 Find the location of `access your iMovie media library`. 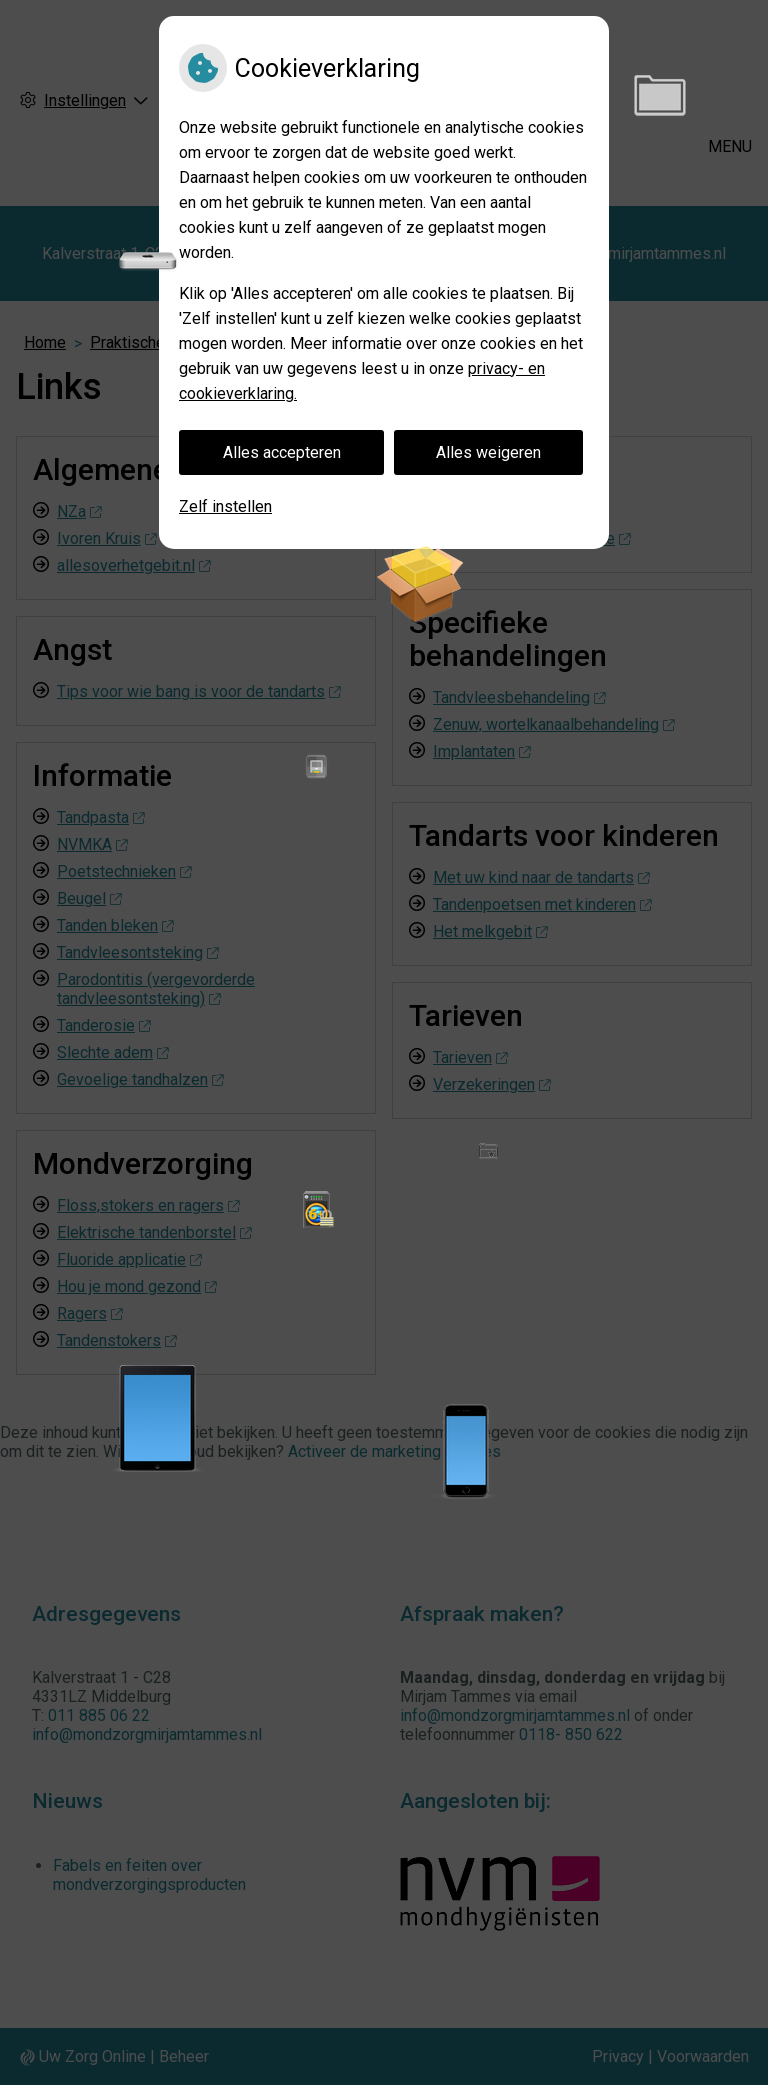

access your iMovie media library is located at coordinates (660, 95).